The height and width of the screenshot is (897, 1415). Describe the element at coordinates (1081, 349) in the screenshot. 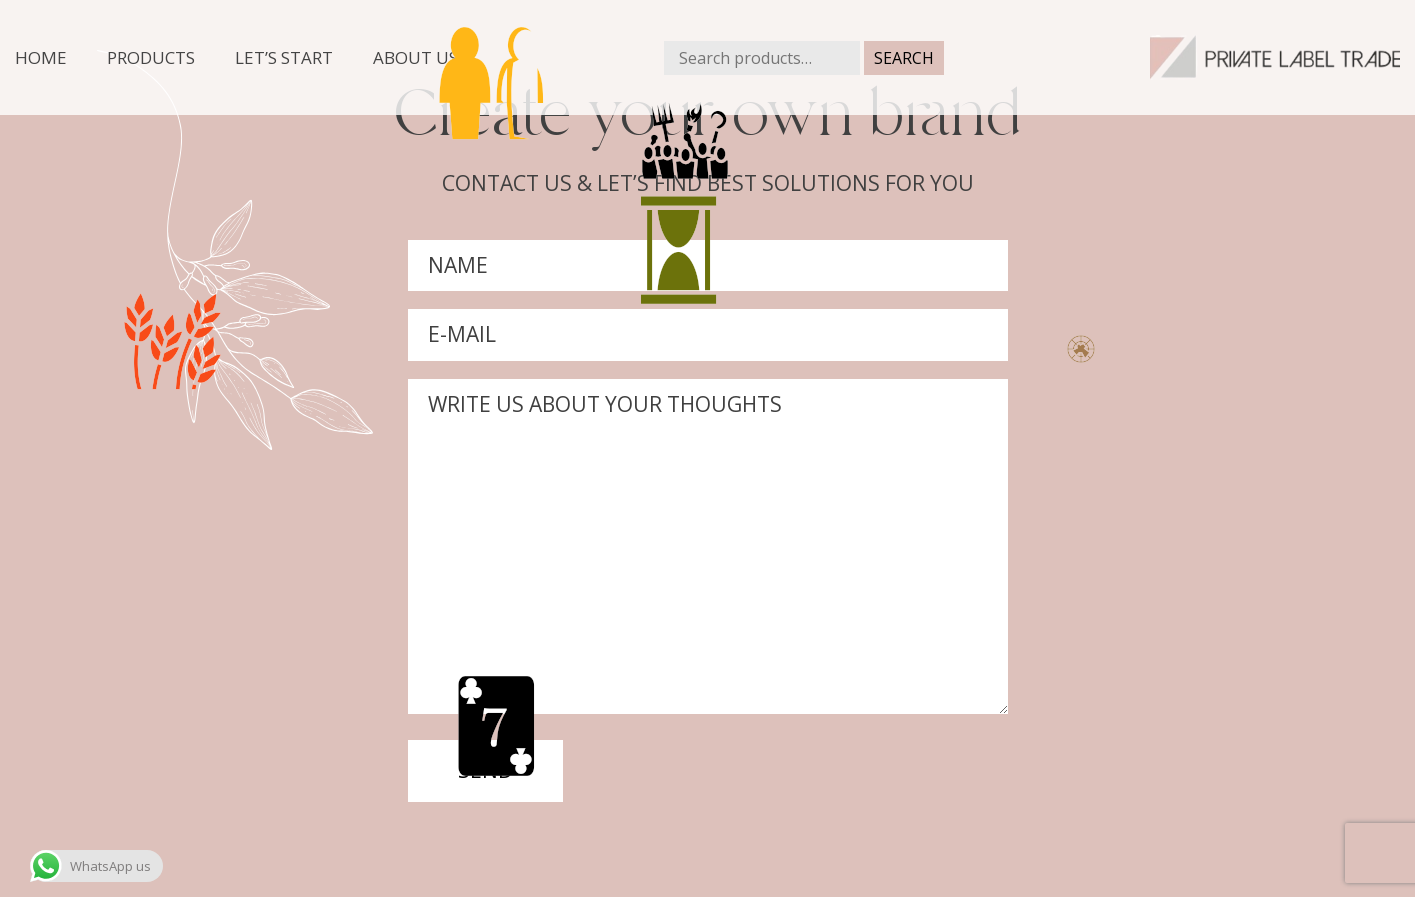

I see `view radar or detection range settings` at that location.